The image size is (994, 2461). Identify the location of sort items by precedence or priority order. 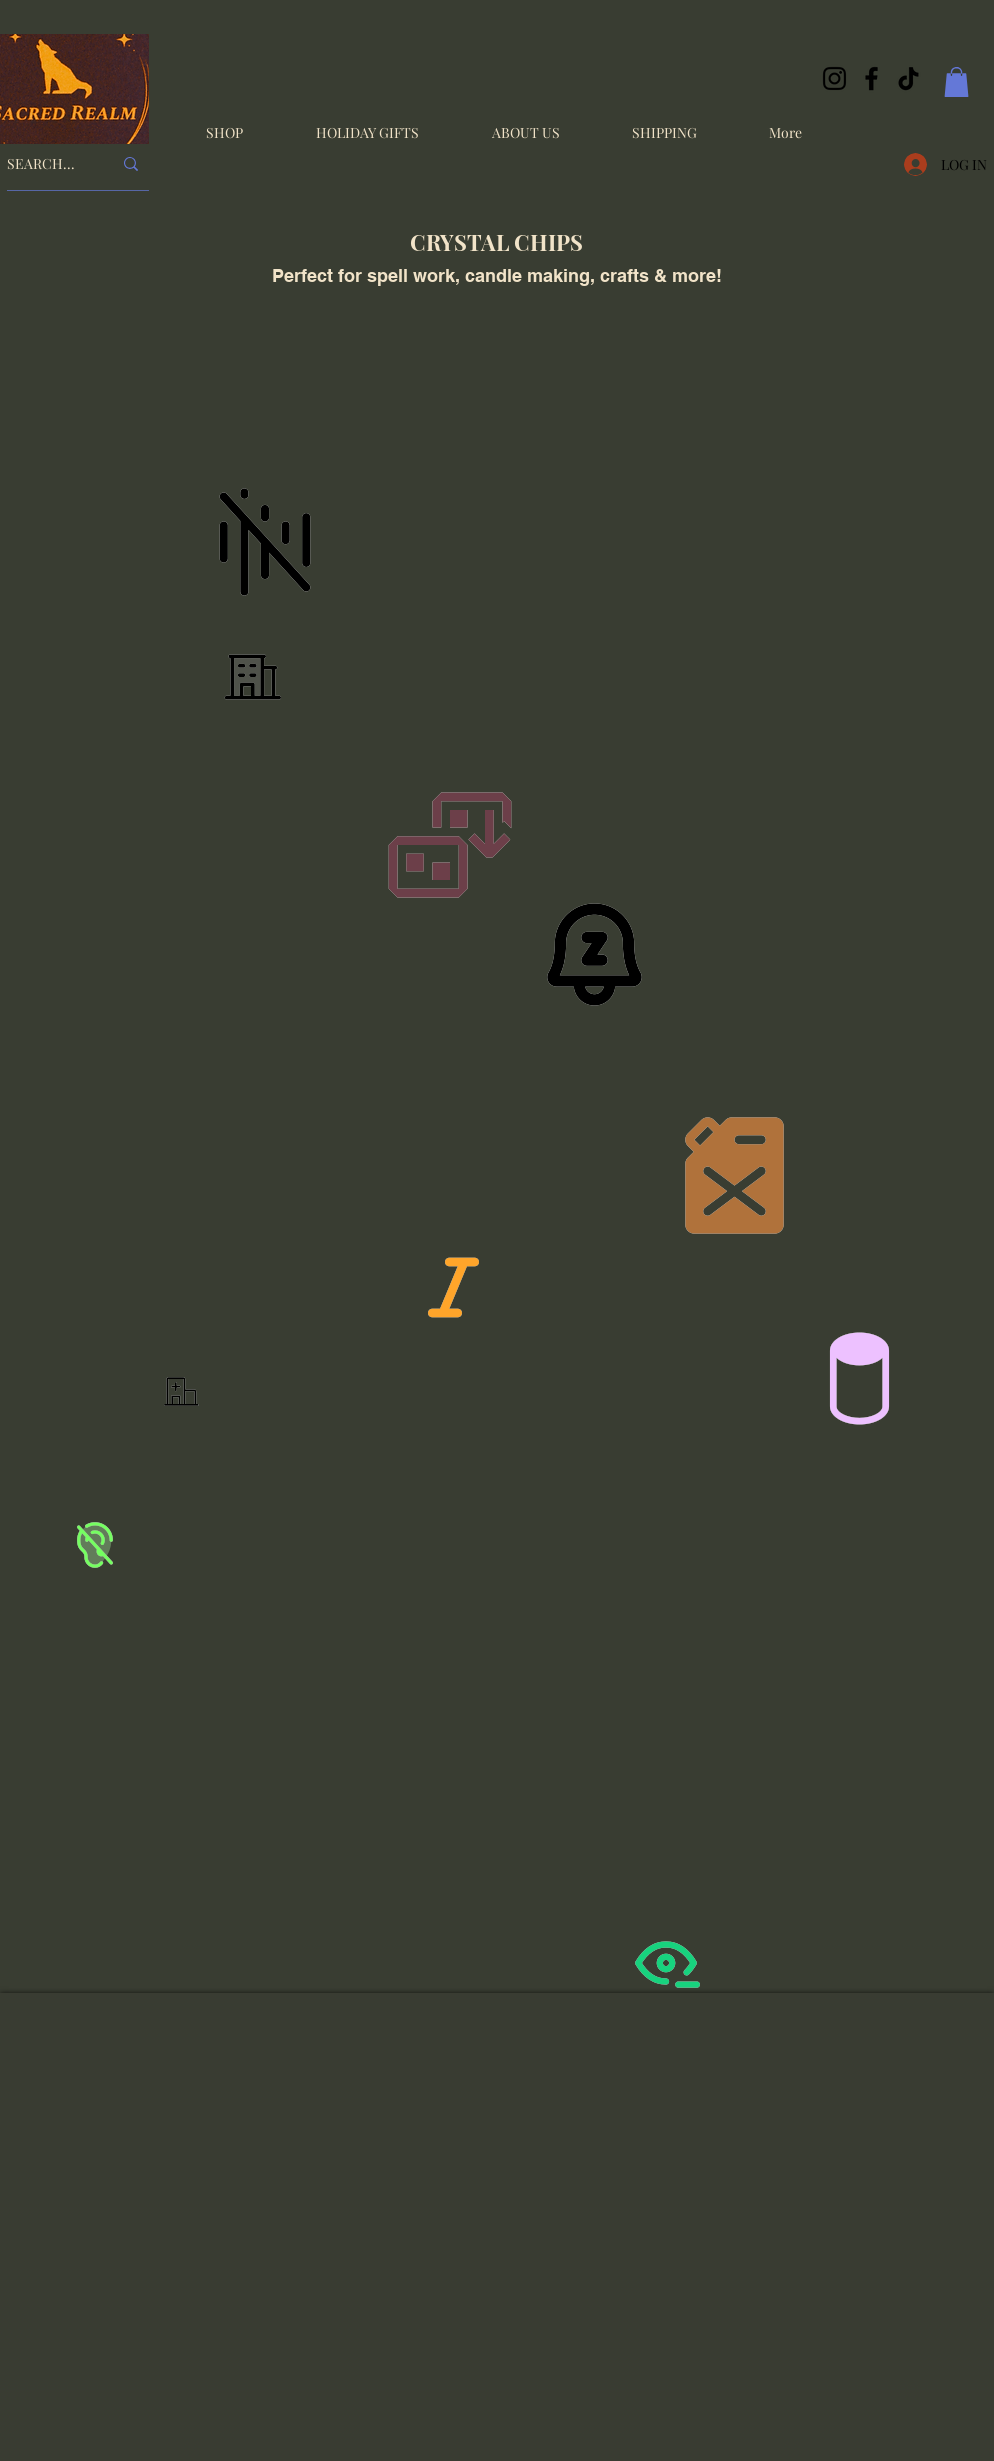
(450, 845).